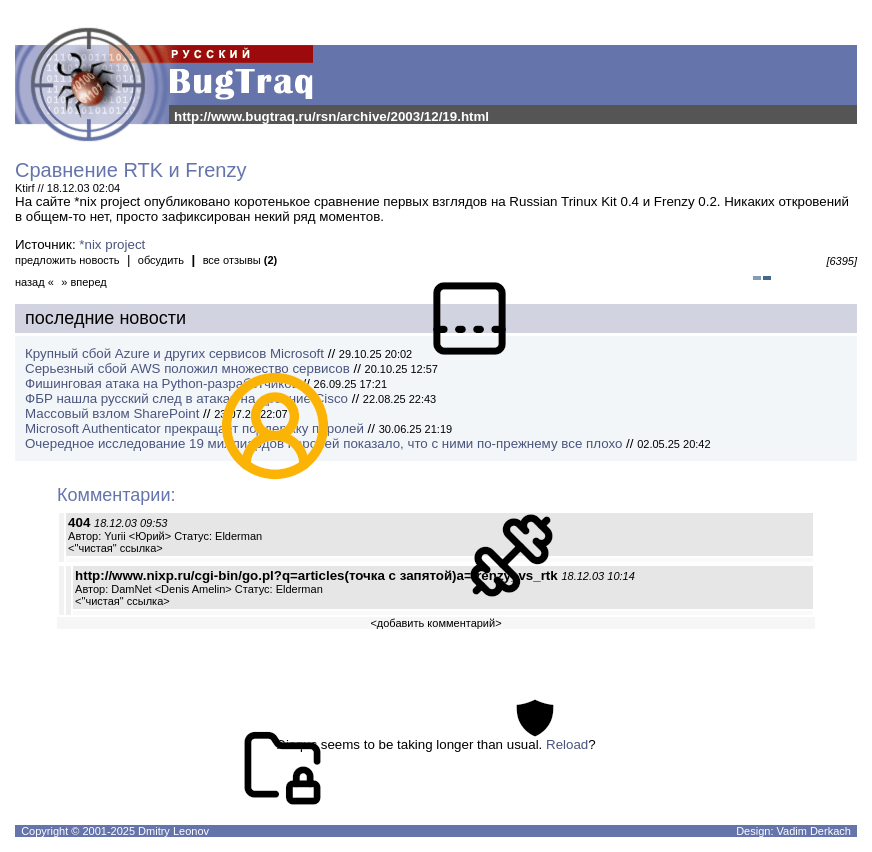 Image resolution: width=872 pixels, height=852 pixels. I want to click on access fitness or workout features, so click(511, 555).